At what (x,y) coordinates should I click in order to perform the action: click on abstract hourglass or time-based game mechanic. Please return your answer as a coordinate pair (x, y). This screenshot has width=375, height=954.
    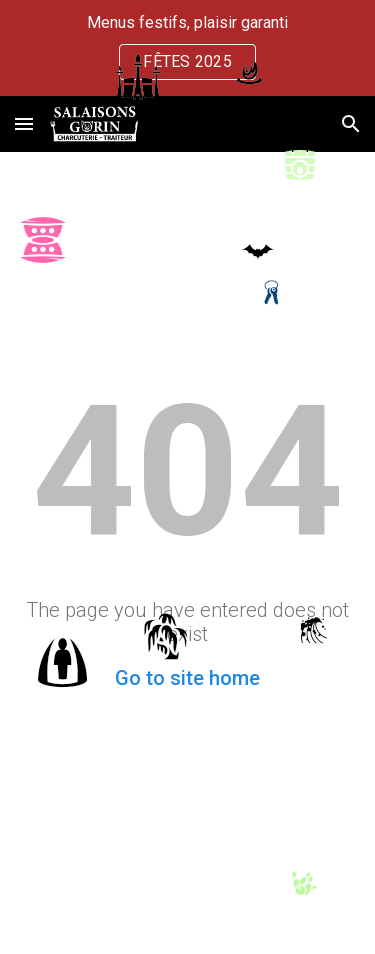
    Looking at the image, I should click on (43, 240).